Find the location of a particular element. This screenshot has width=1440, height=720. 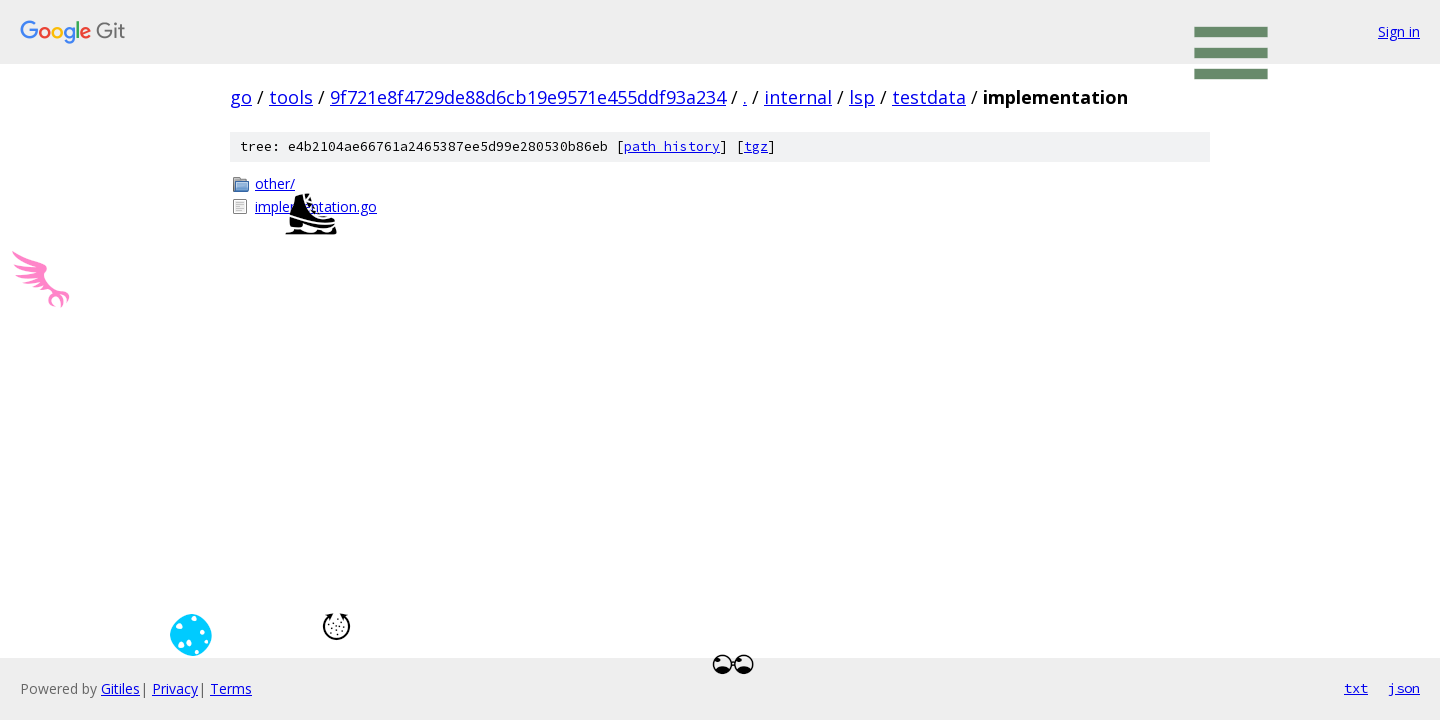

access ice skating activities or sports is located at coordinates (311, 214).